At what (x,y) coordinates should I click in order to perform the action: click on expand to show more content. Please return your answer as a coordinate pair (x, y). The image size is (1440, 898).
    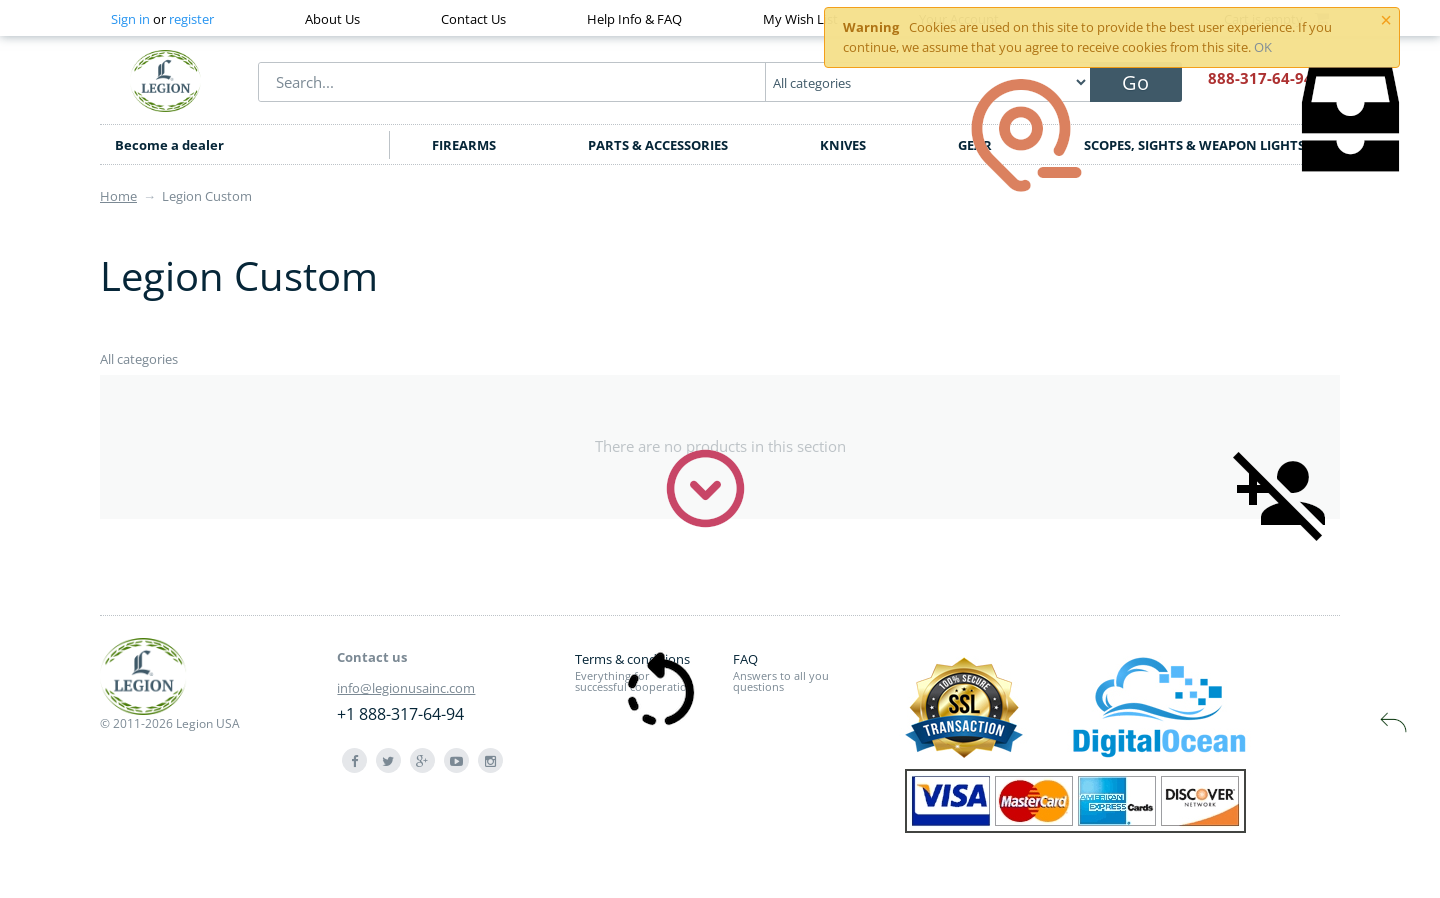
    Looking at the image, I should click on (705, 488).